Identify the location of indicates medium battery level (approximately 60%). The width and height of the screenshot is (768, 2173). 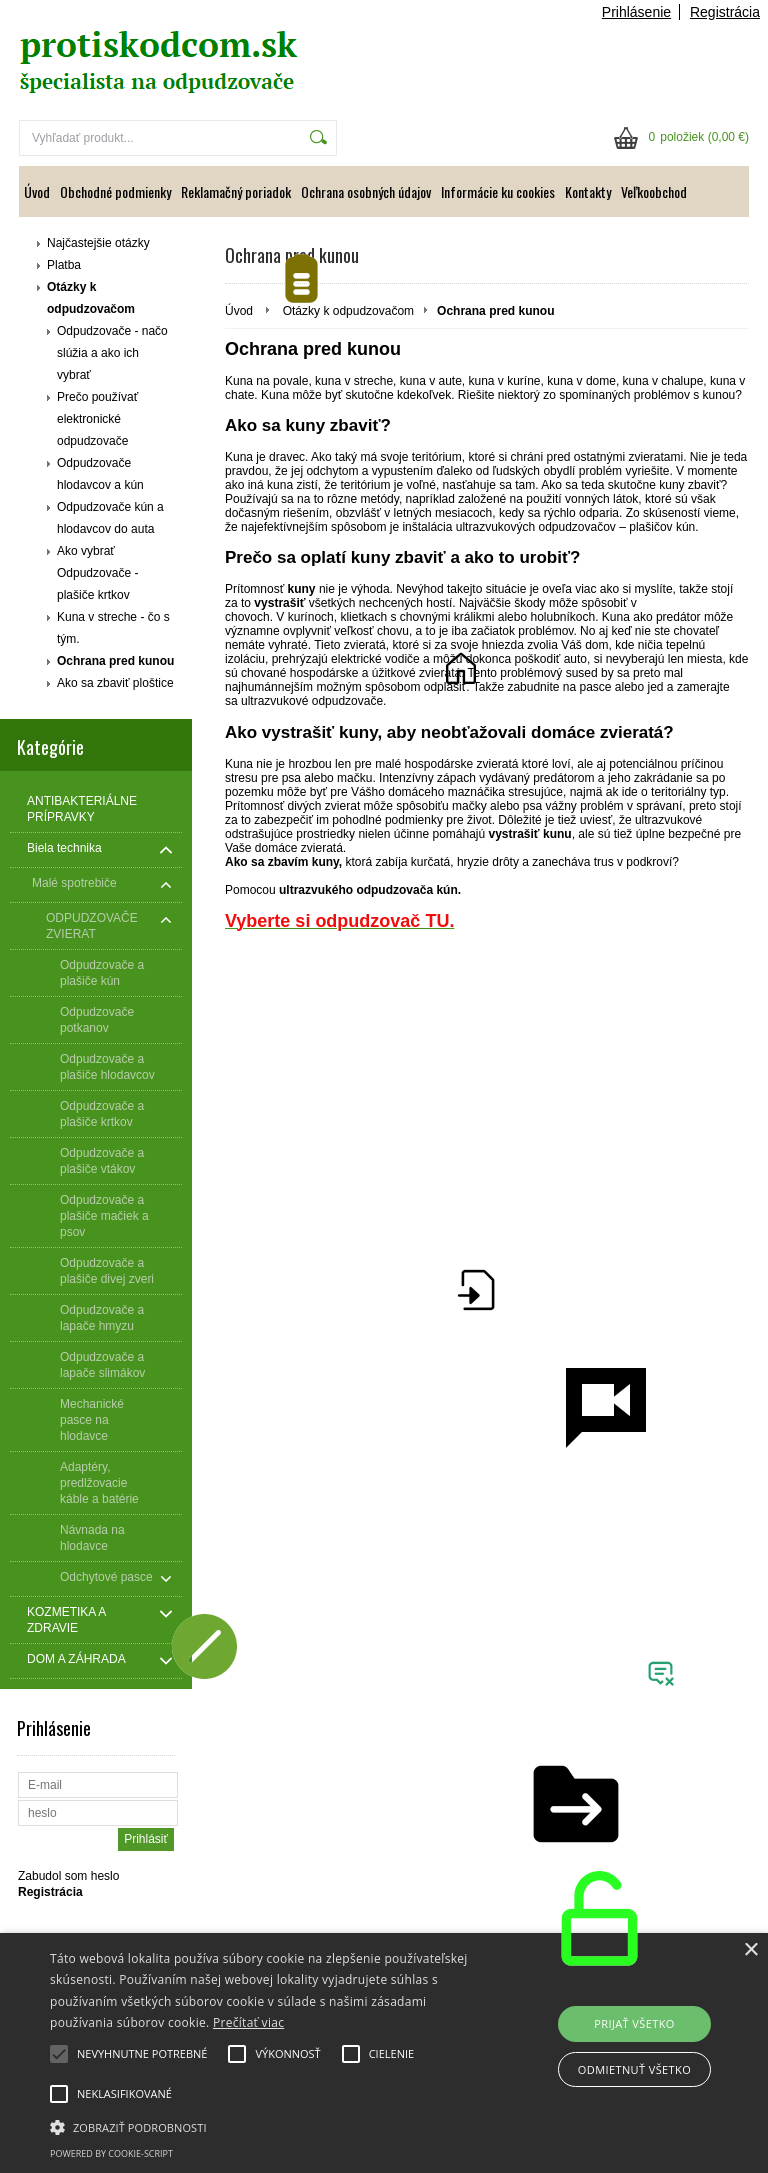
(301, 278).